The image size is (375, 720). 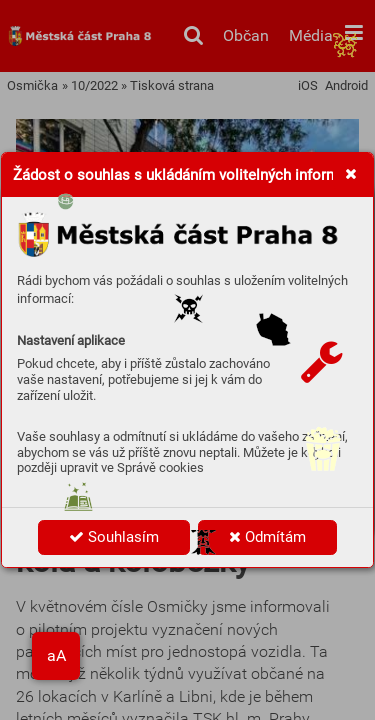 I want to click on select tanzania as your country or region, so click(x=273, y=329).